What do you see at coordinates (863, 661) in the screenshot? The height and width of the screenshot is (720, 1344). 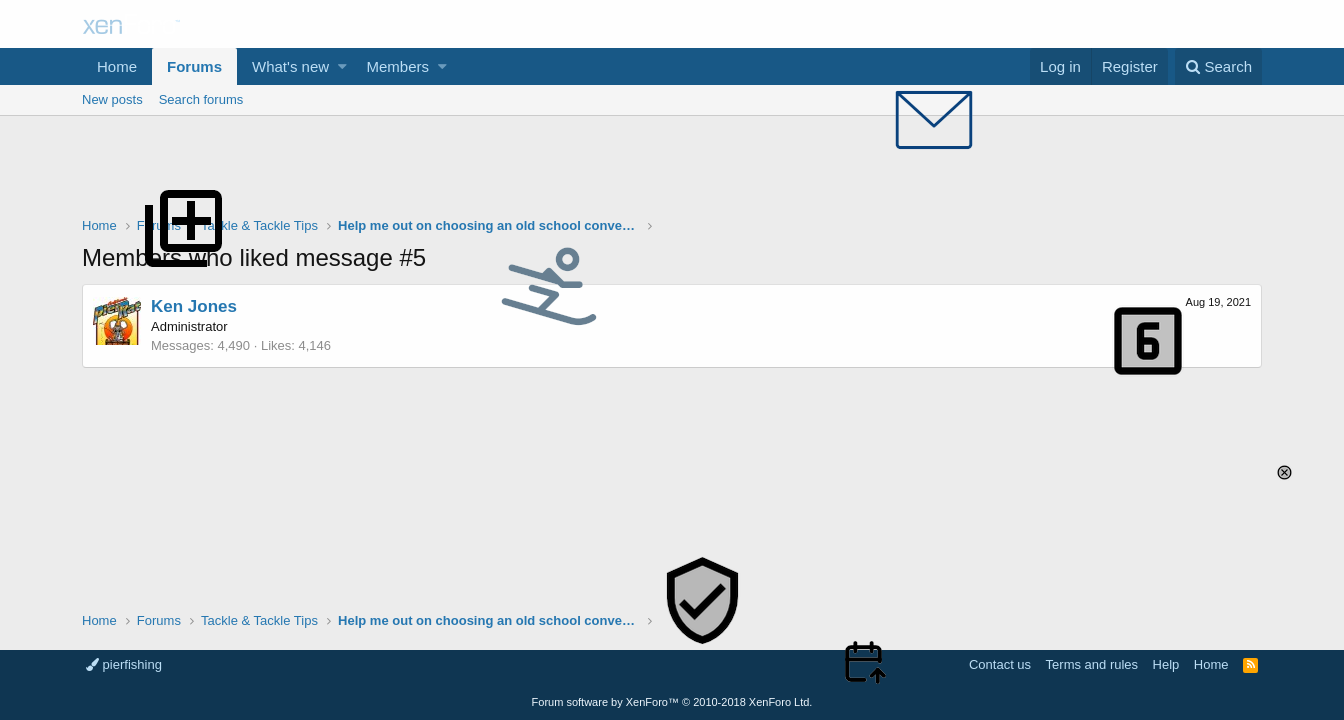 I see `upload or sync calendar events` at bounding box center [863, 661].